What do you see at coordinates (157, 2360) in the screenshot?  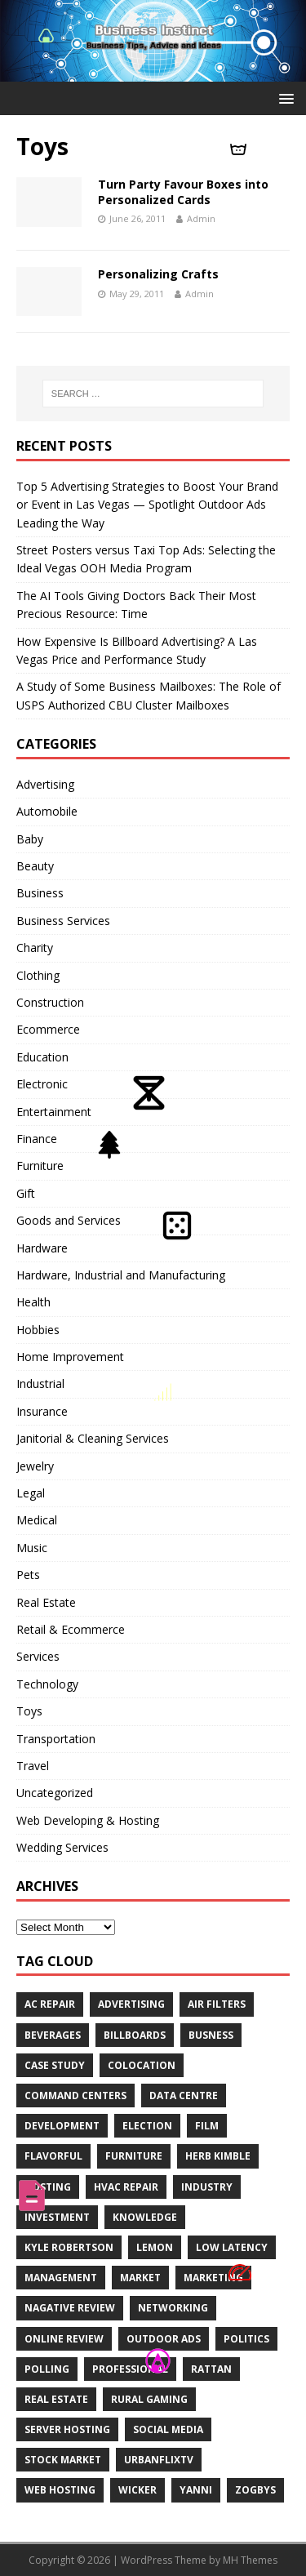 I see `edit profile or settings` at bounding box center [157, 2360].